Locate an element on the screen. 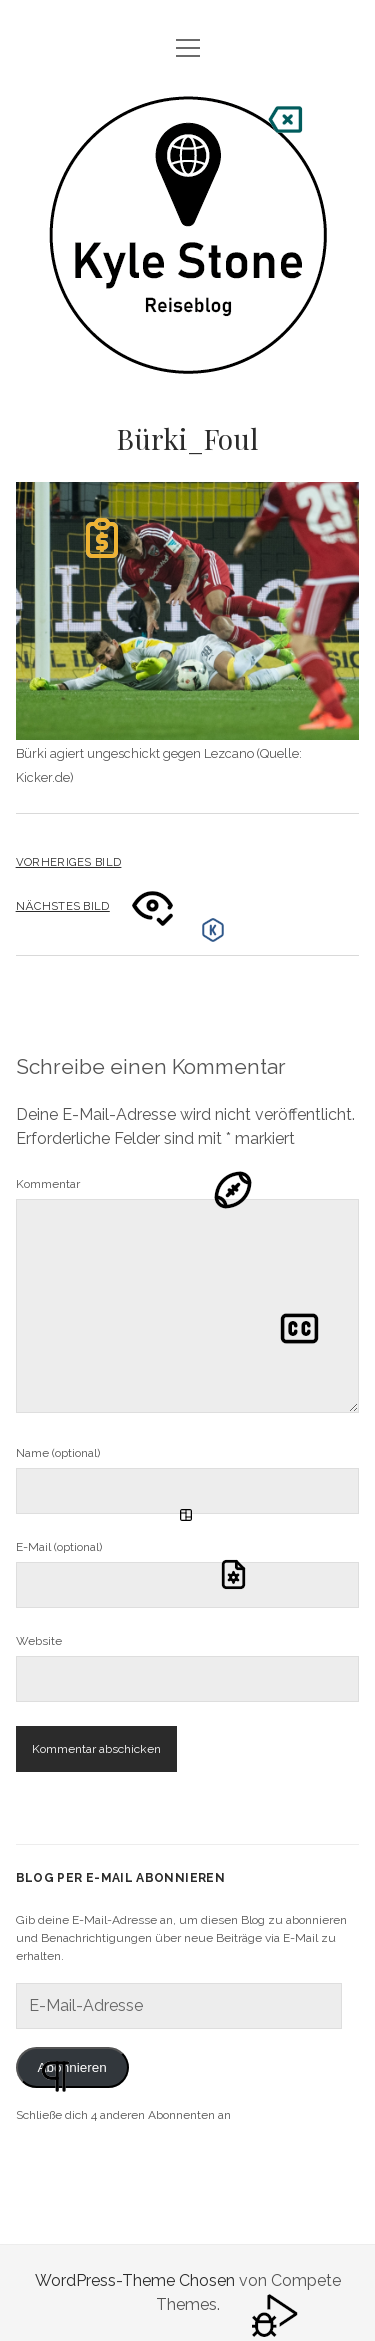 This screenshot has width=375, height=2341. toggle paragraph marks visibility is located at coordinates (55, 2076).